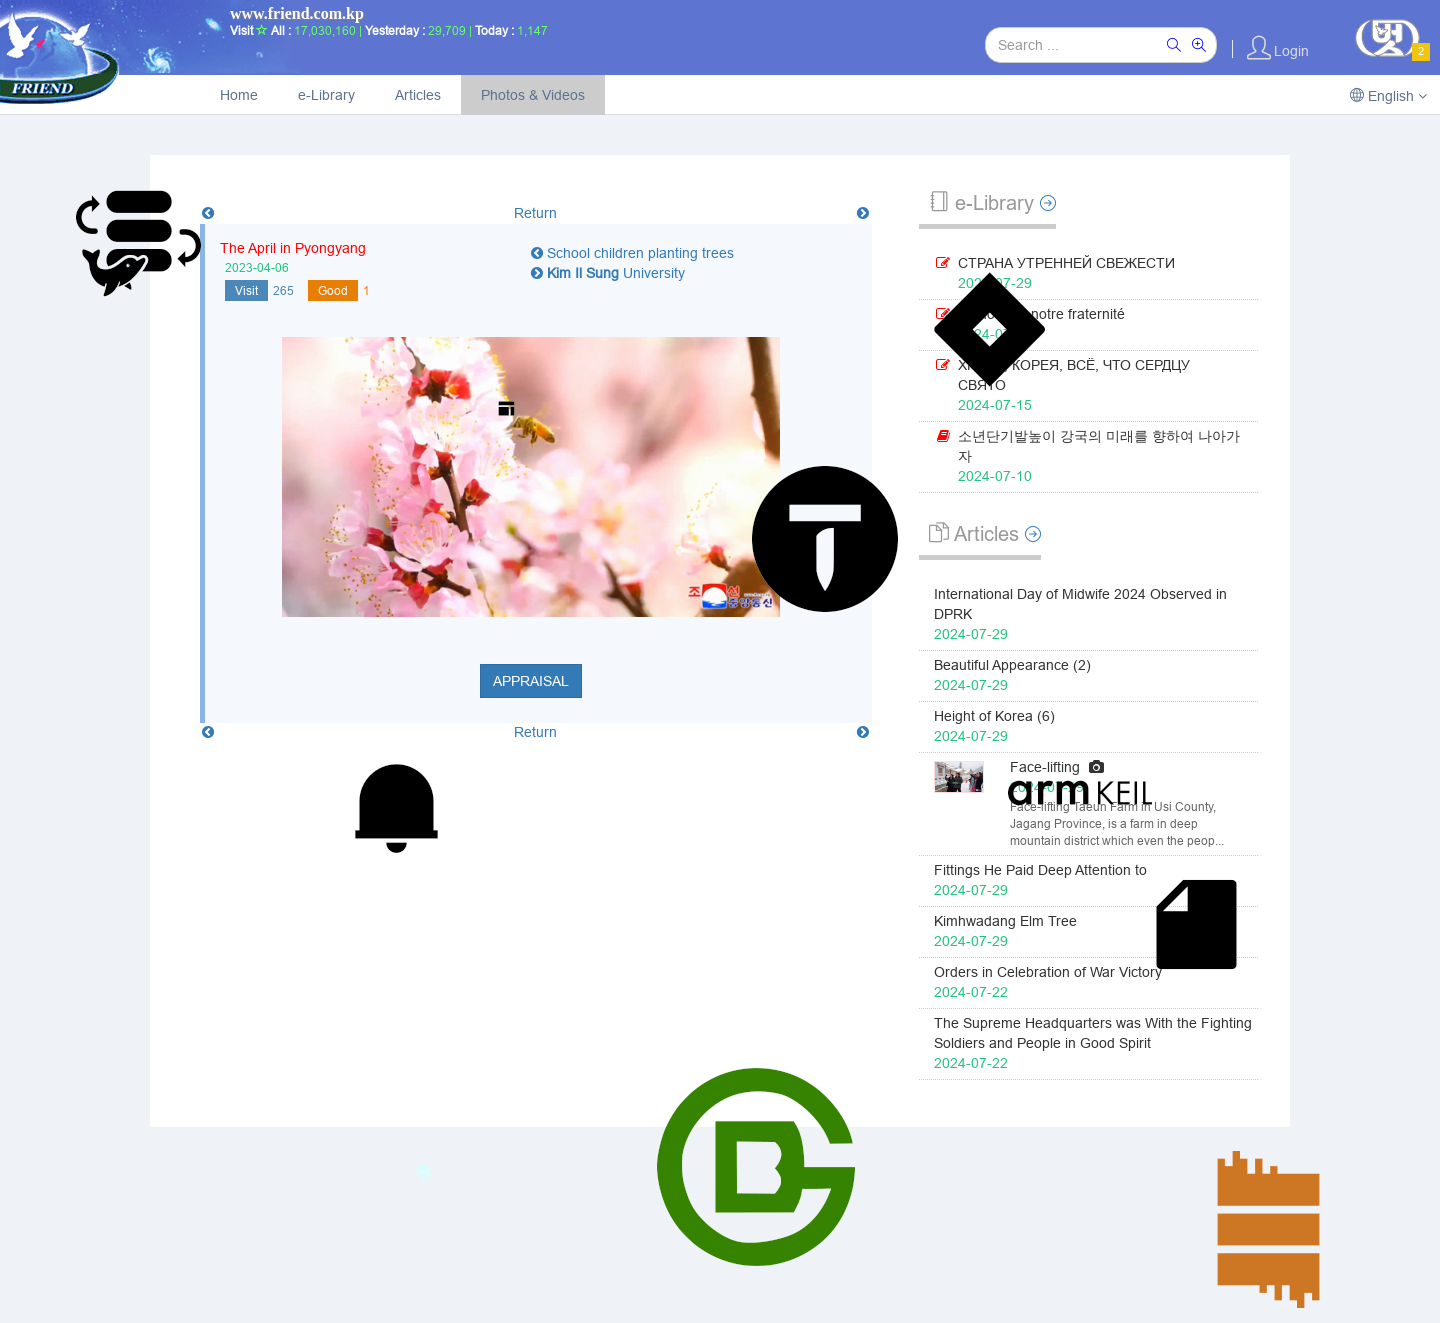 Image resolution: width=1440 pixels, height=1323 pixels. I want to click on open Jira project management, so click(989, 329).